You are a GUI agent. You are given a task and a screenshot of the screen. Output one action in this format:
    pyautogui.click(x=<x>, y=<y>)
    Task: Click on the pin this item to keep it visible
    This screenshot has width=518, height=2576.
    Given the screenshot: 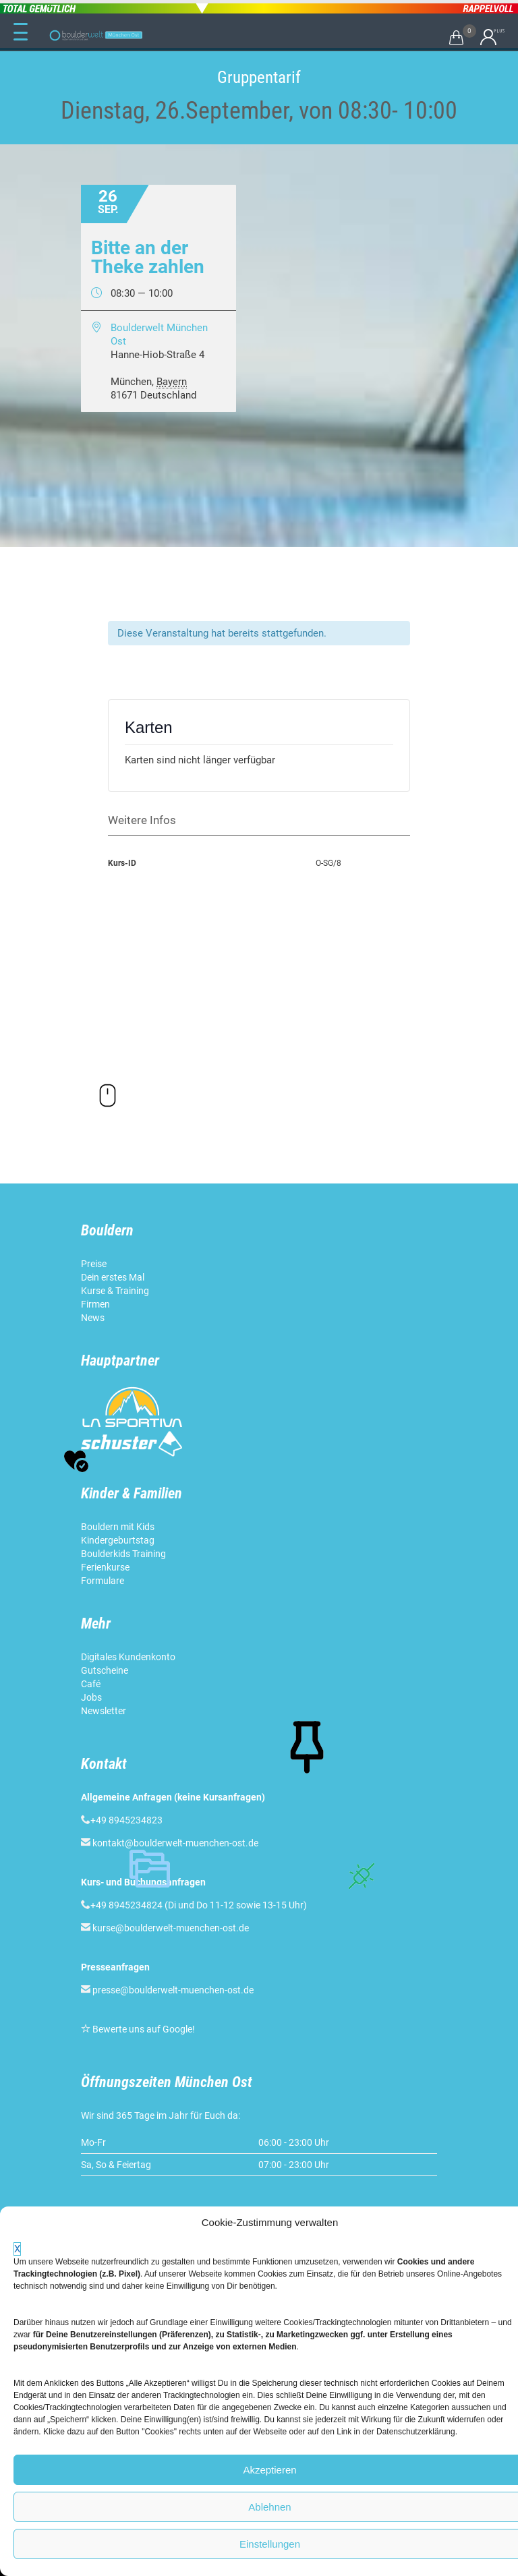 What is the action you would take?
    pyautogui.click(x=307, y=1746)
    